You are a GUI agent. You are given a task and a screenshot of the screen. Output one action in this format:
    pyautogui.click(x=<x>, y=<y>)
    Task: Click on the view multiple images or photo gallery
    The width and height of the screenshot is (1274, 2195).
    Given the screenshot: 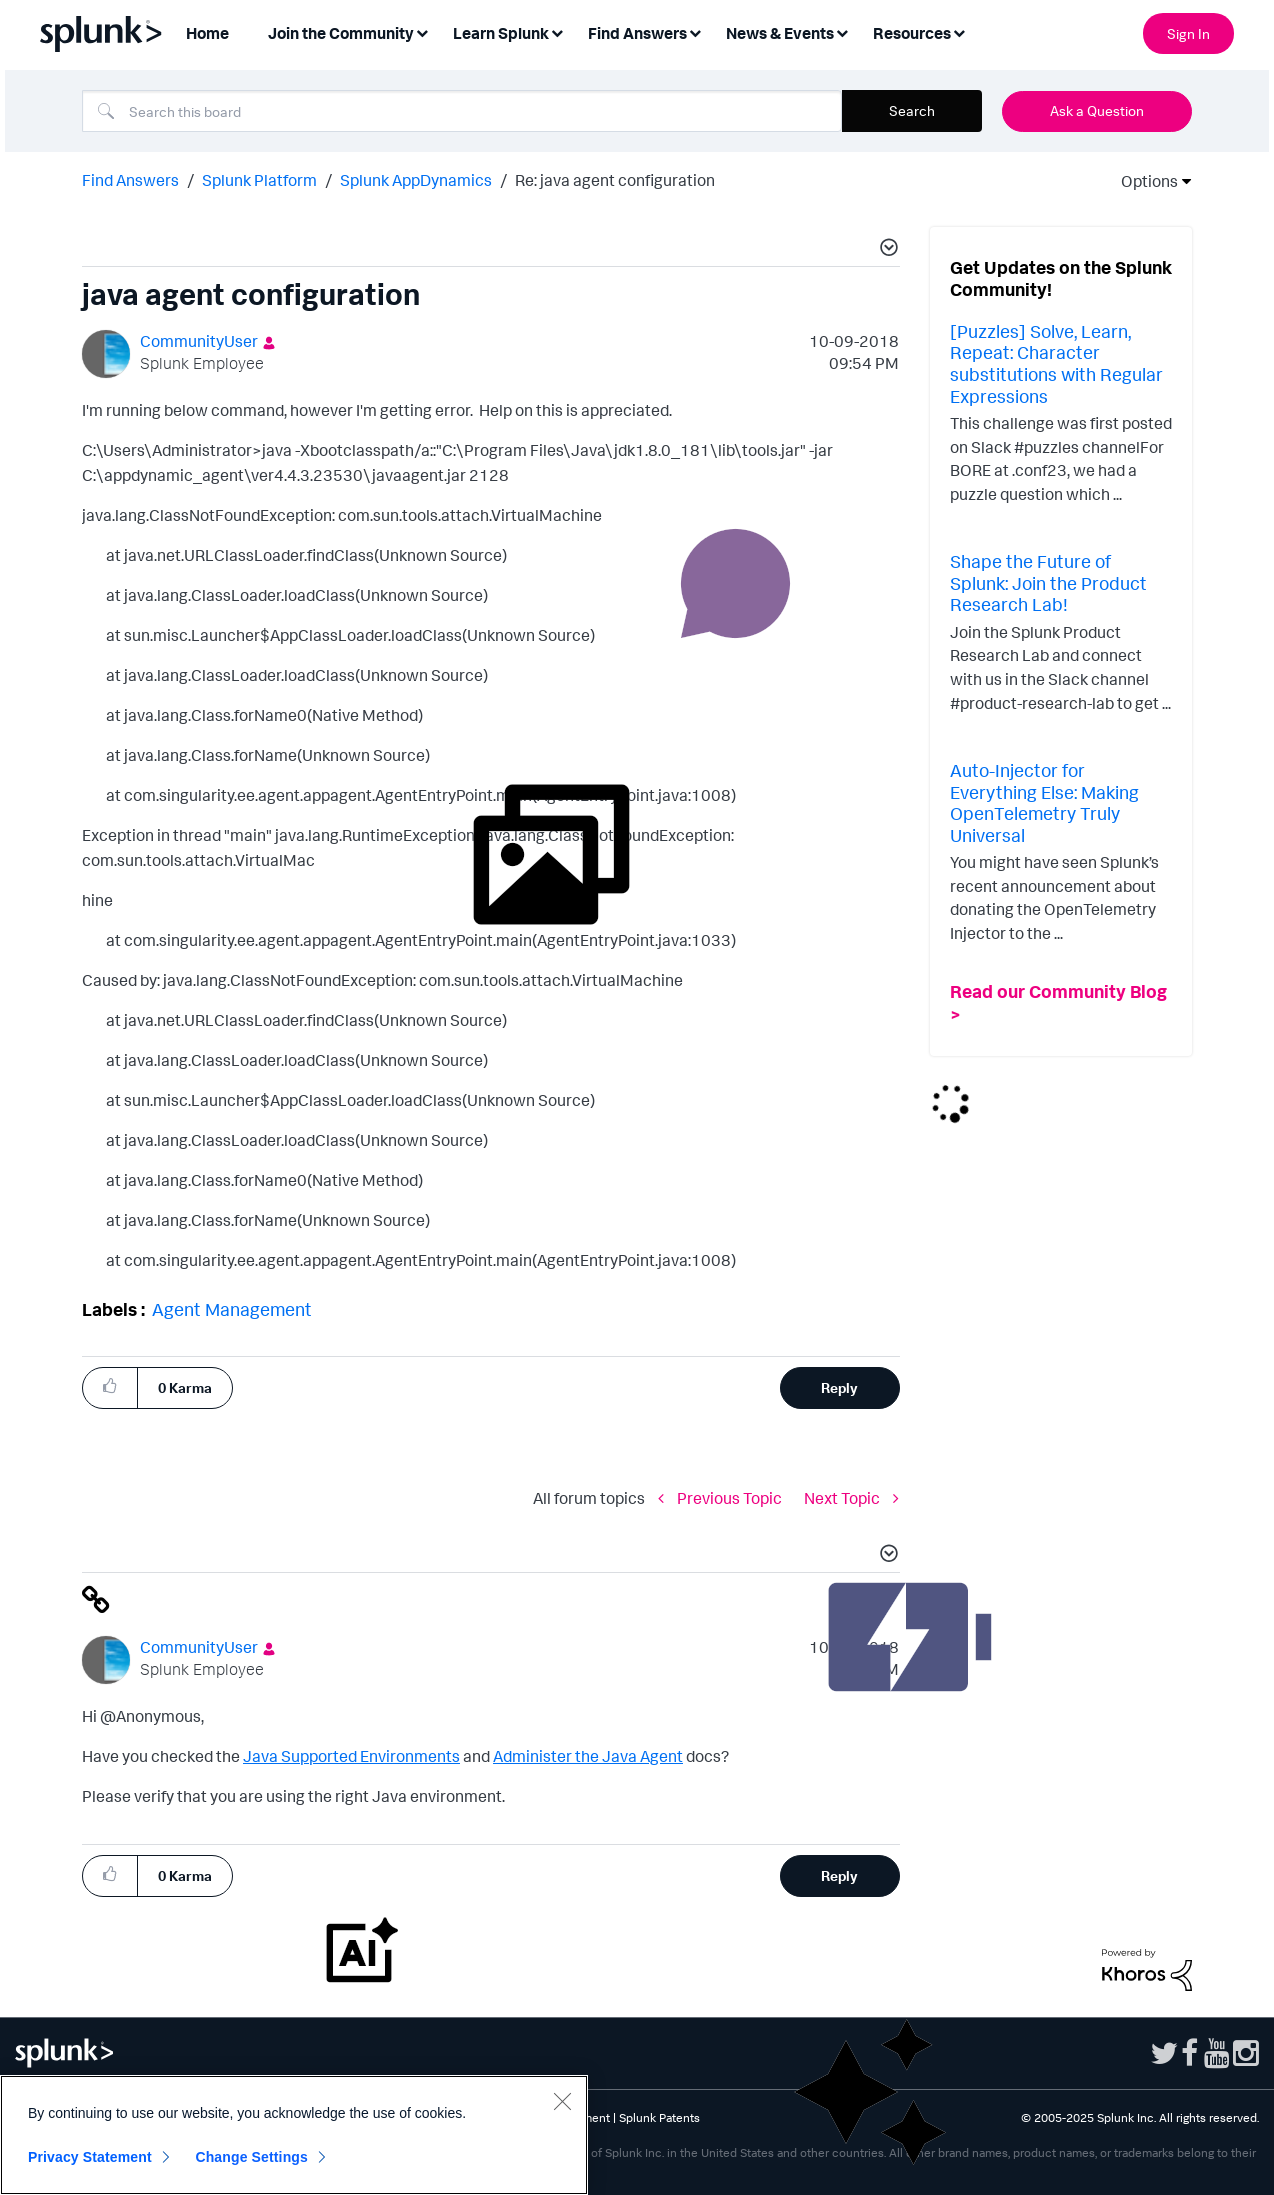 What is the action you would take?
    pyautogui.click(x=551, y=854)
    